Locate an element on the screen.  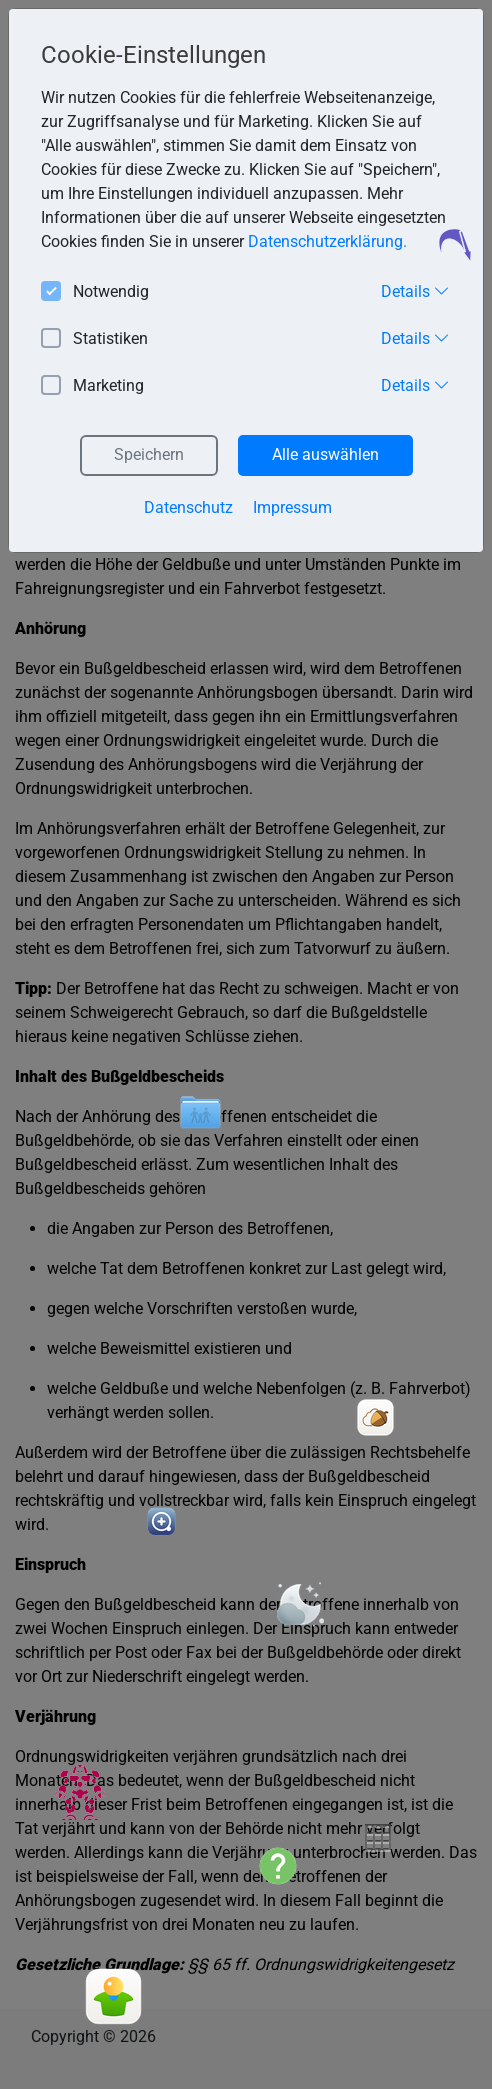
open the family shared folder is located at coordinates (200, 1112).